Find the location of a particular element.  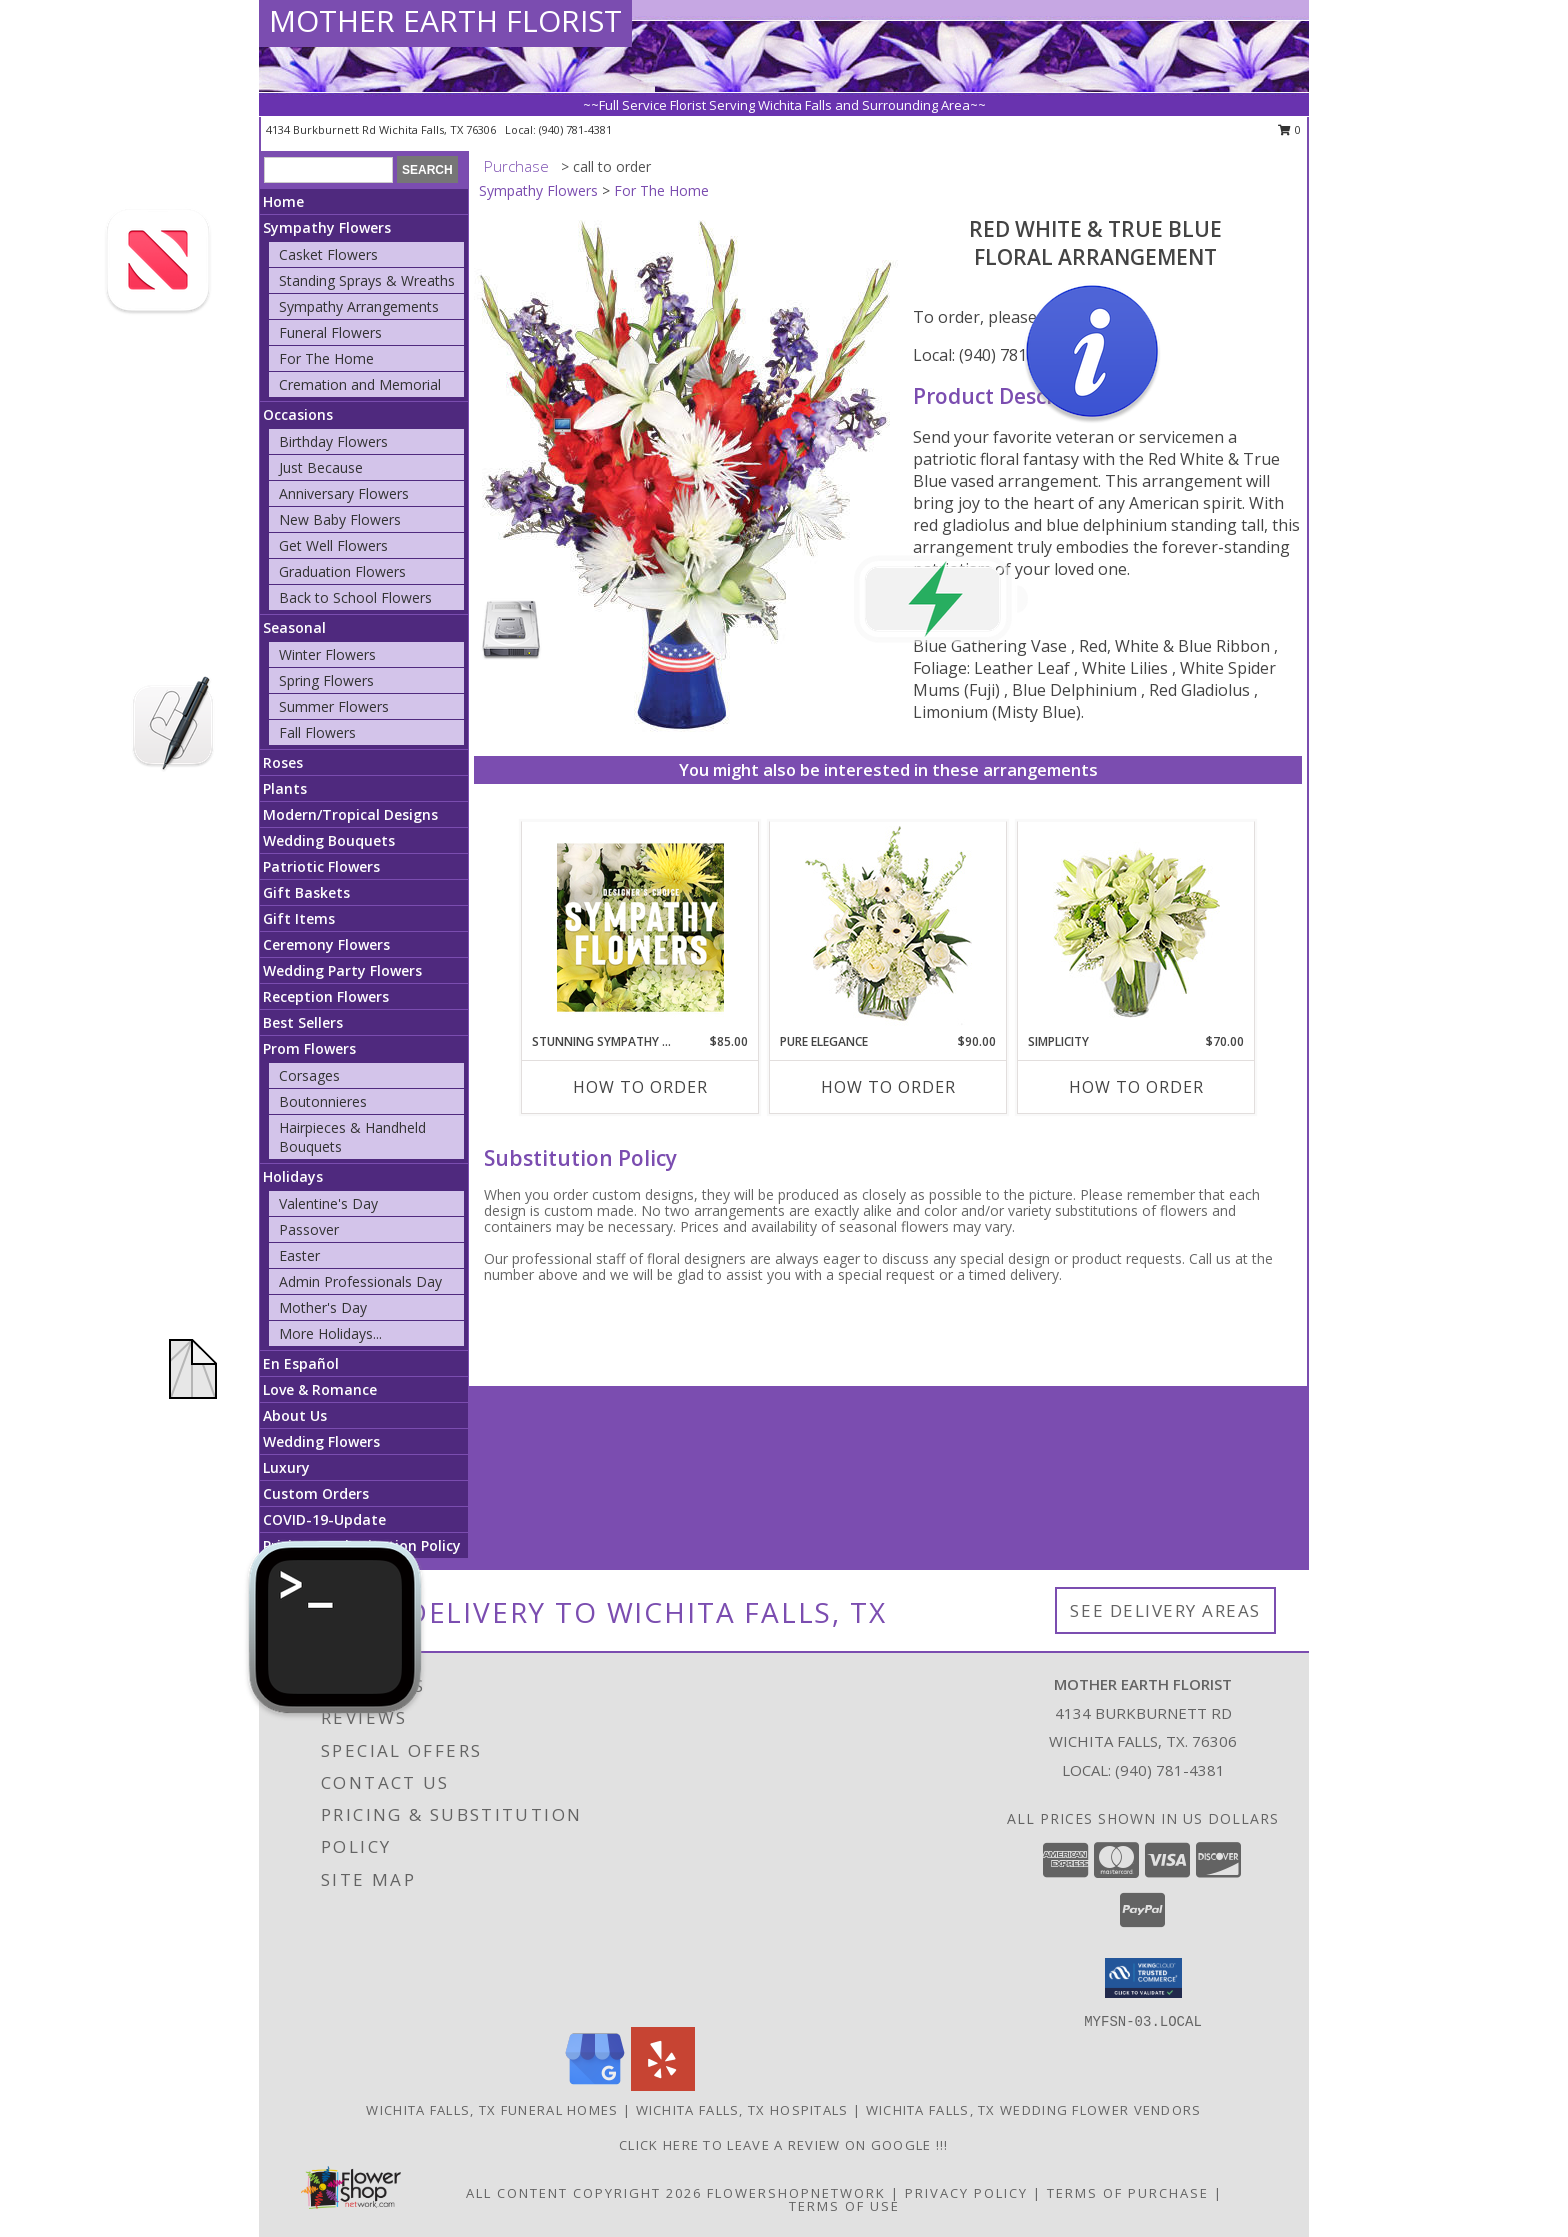

open script editor to write or edit automation scripts is located at coordinates (173, 725).